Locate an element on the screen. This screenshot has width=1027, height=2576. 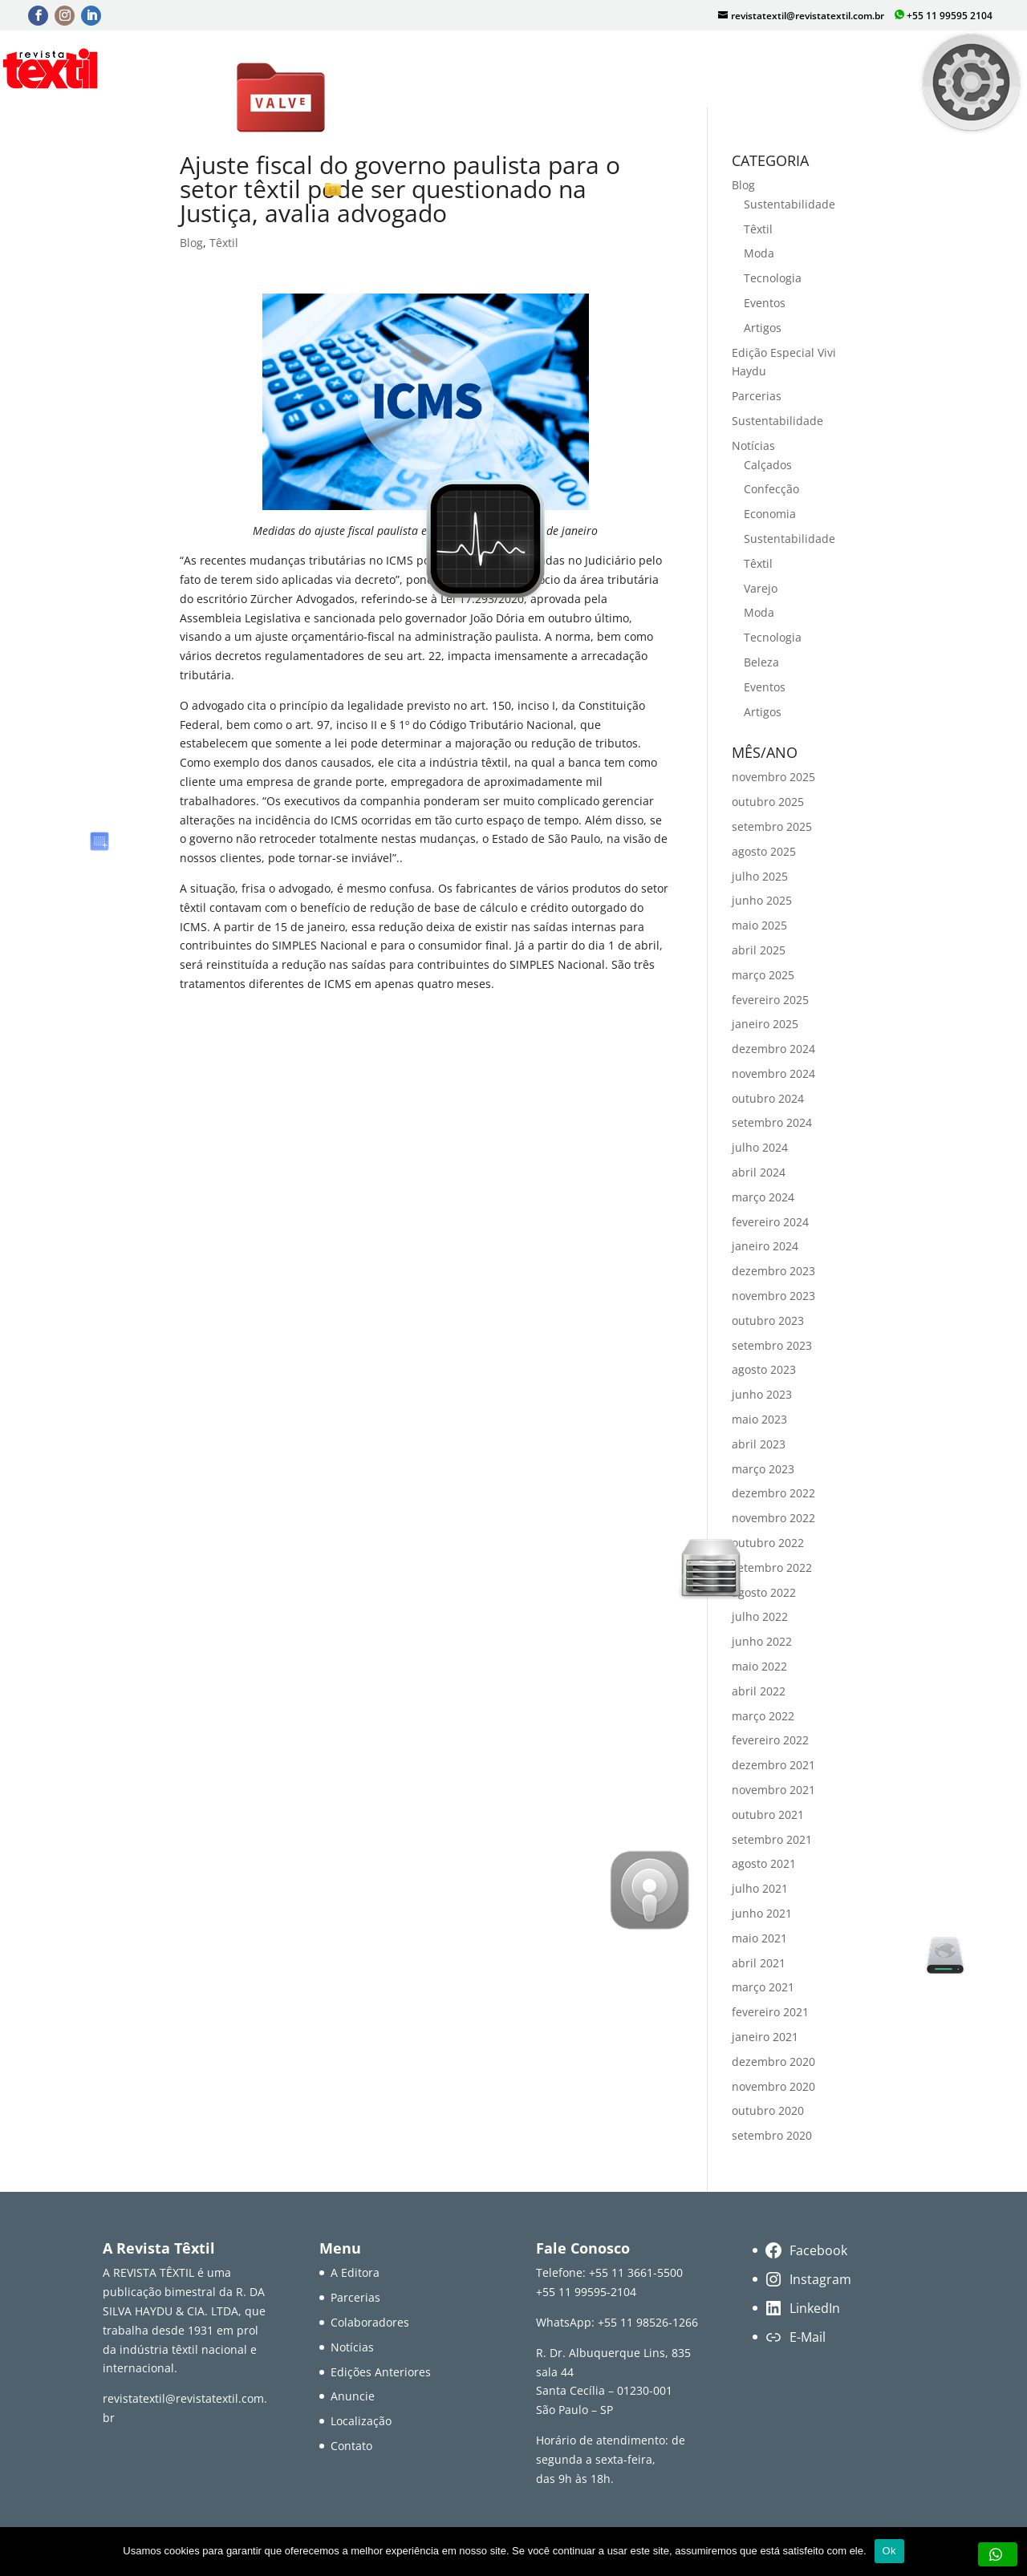
open power statistics and battery monitoring app is located at coordinates (485, 539).